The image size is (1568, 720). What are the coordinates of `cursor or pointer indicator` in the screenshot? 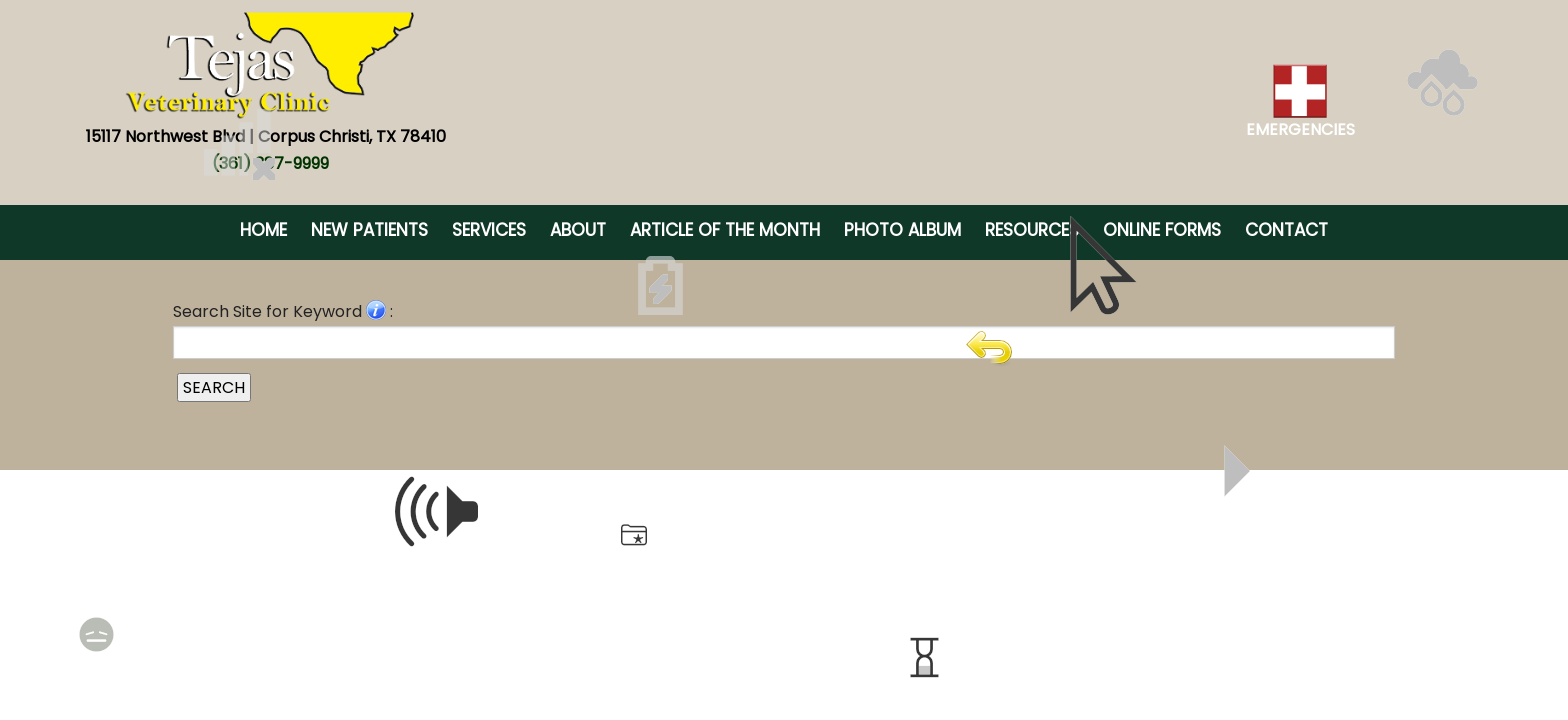 It's located at (1104, 265).